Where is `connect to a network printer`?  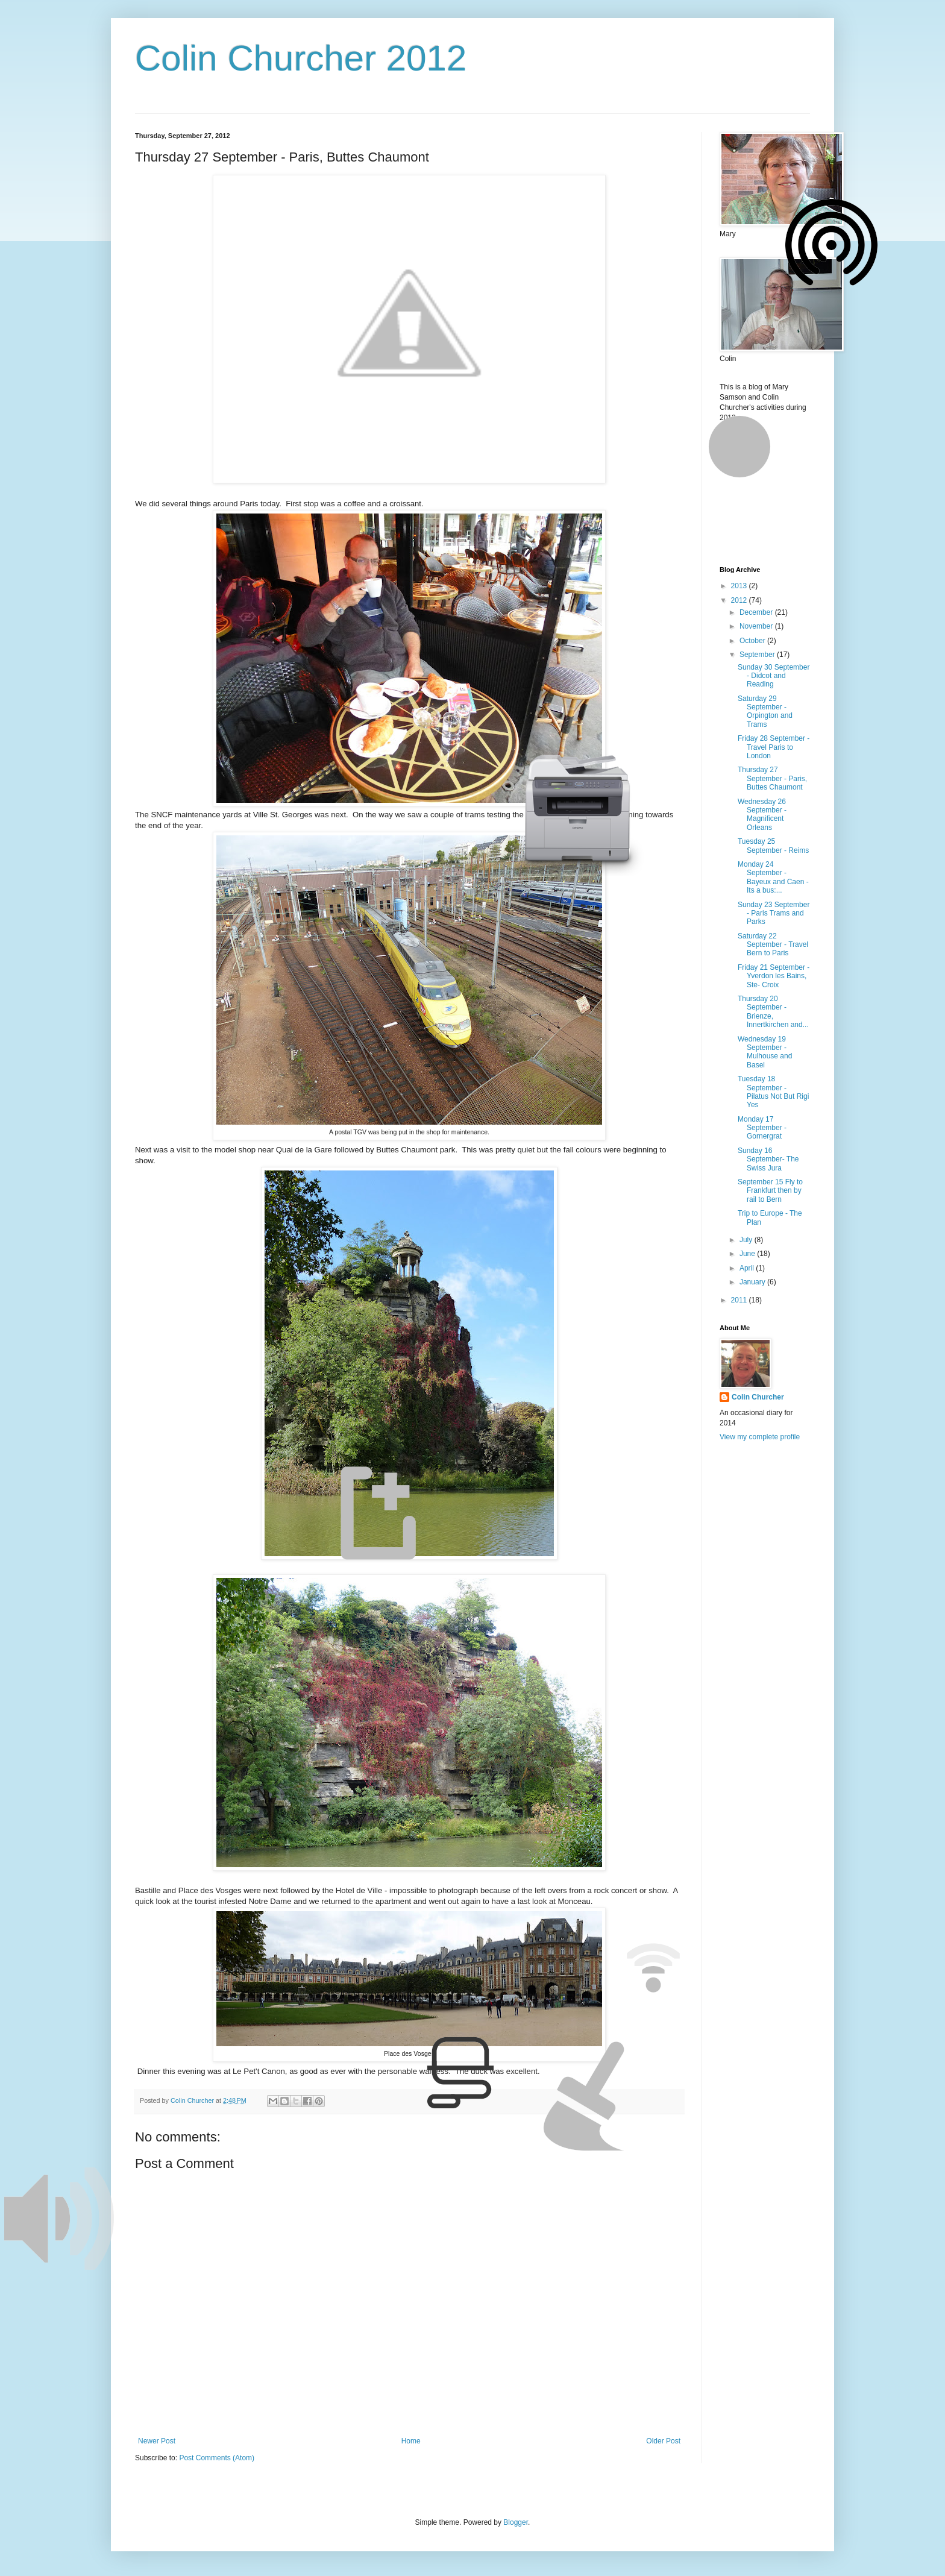 connect to a network printer is located at coordinates (577, 808).